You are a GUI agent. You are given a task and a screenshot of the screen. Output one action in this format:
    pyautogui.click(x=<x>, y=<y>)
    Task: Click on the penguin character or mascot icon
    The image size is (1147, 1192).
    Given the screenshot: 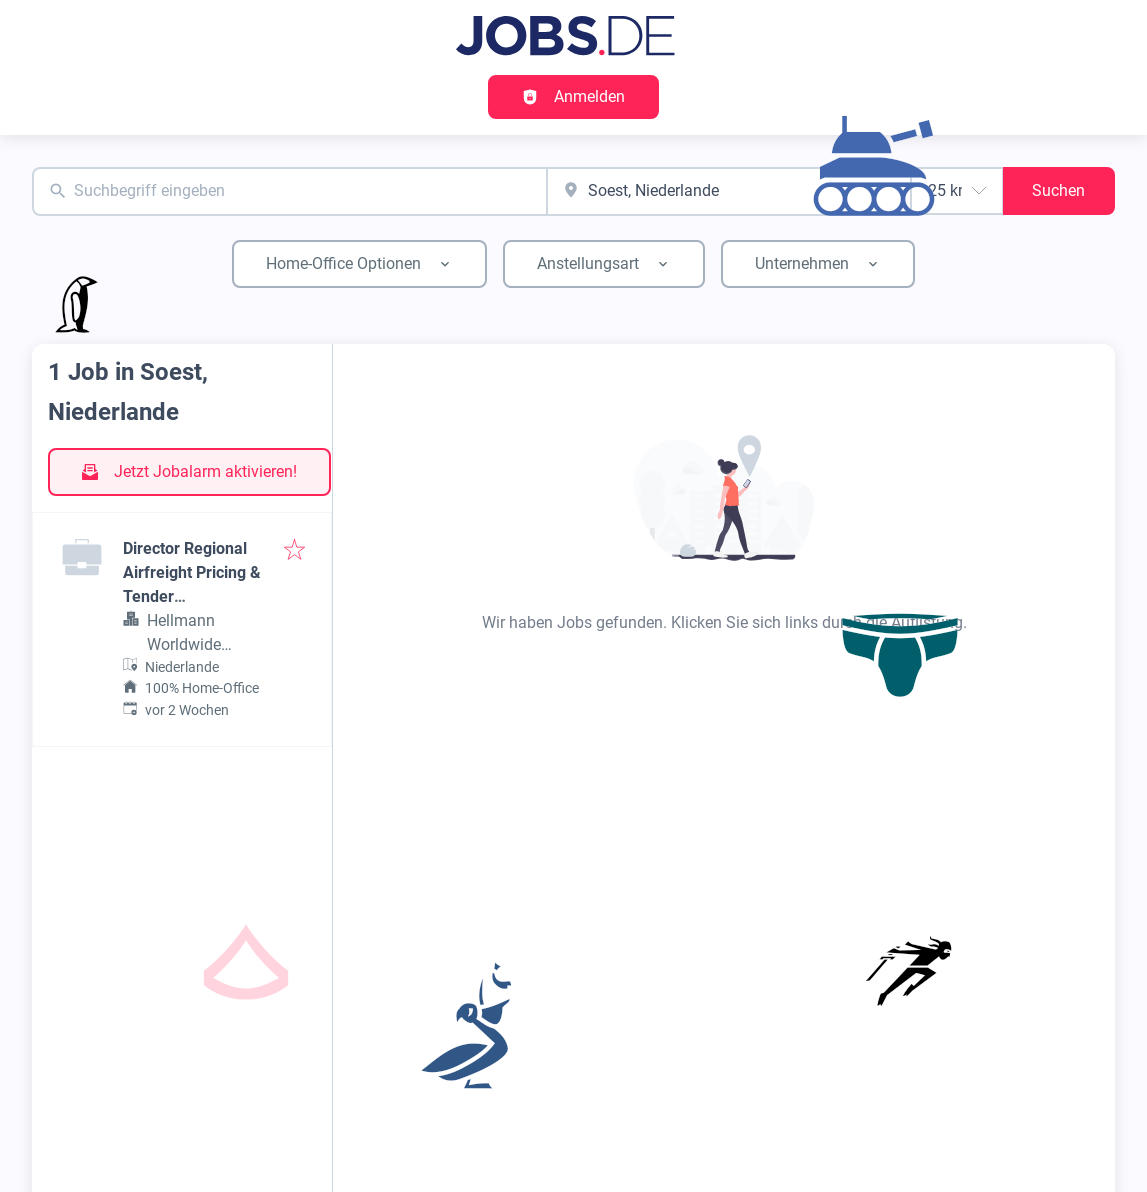 What is the action you would take?
    pyautogui.click(x=76, y=304)
    